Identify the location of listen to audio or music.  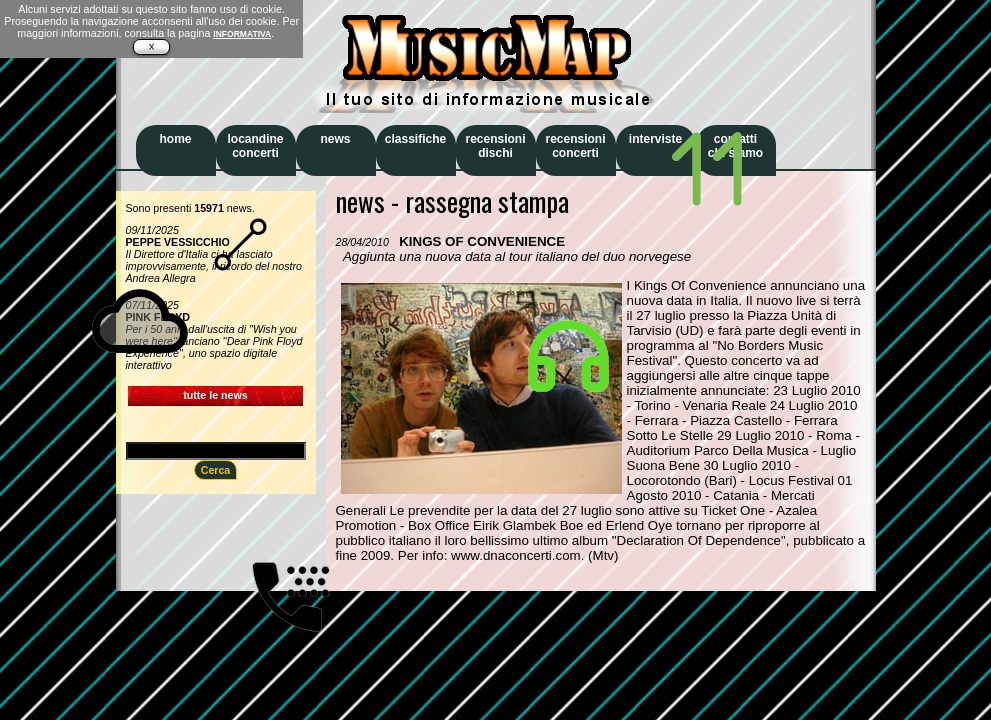
(568, 360).